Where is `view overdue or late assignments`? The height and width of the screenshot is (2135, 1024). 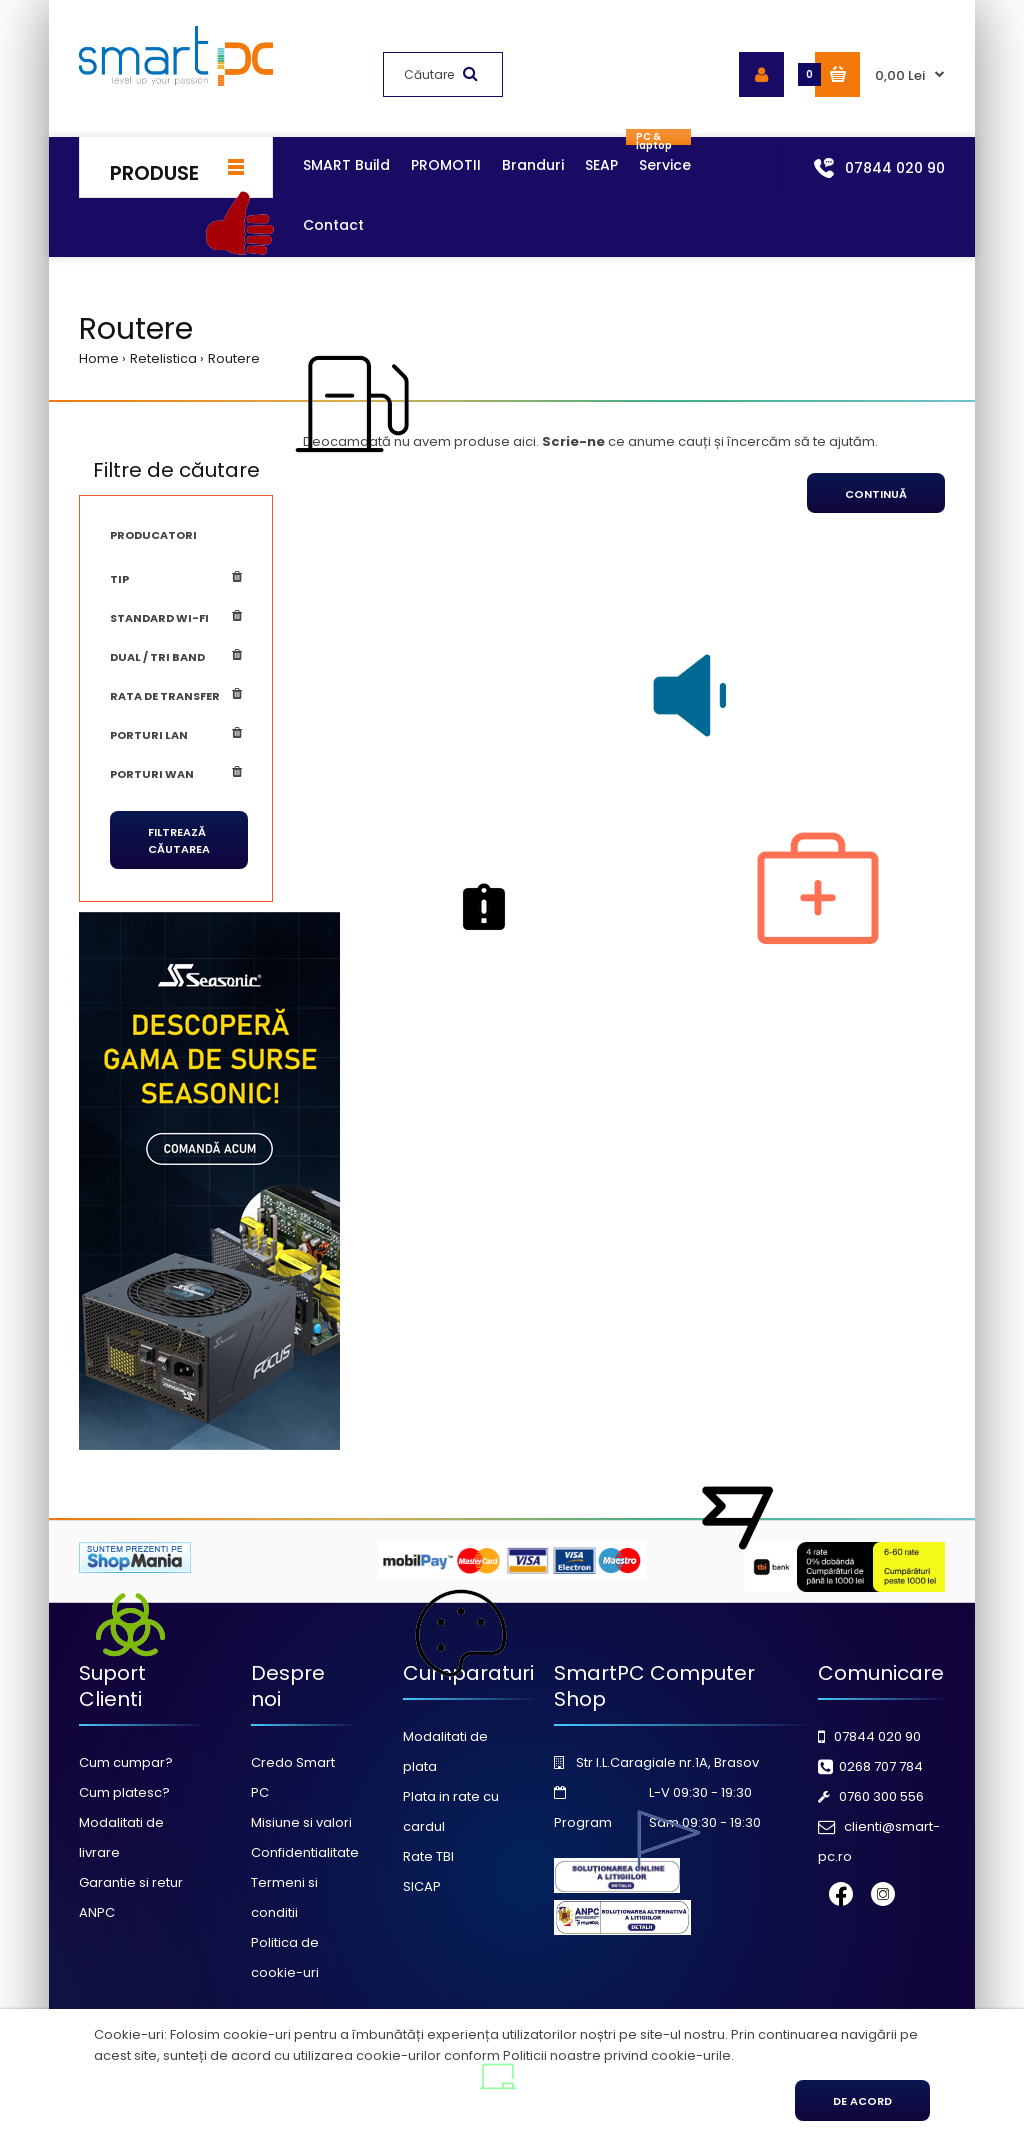 view overdue or late assignments is located at coordinates (484, 909).